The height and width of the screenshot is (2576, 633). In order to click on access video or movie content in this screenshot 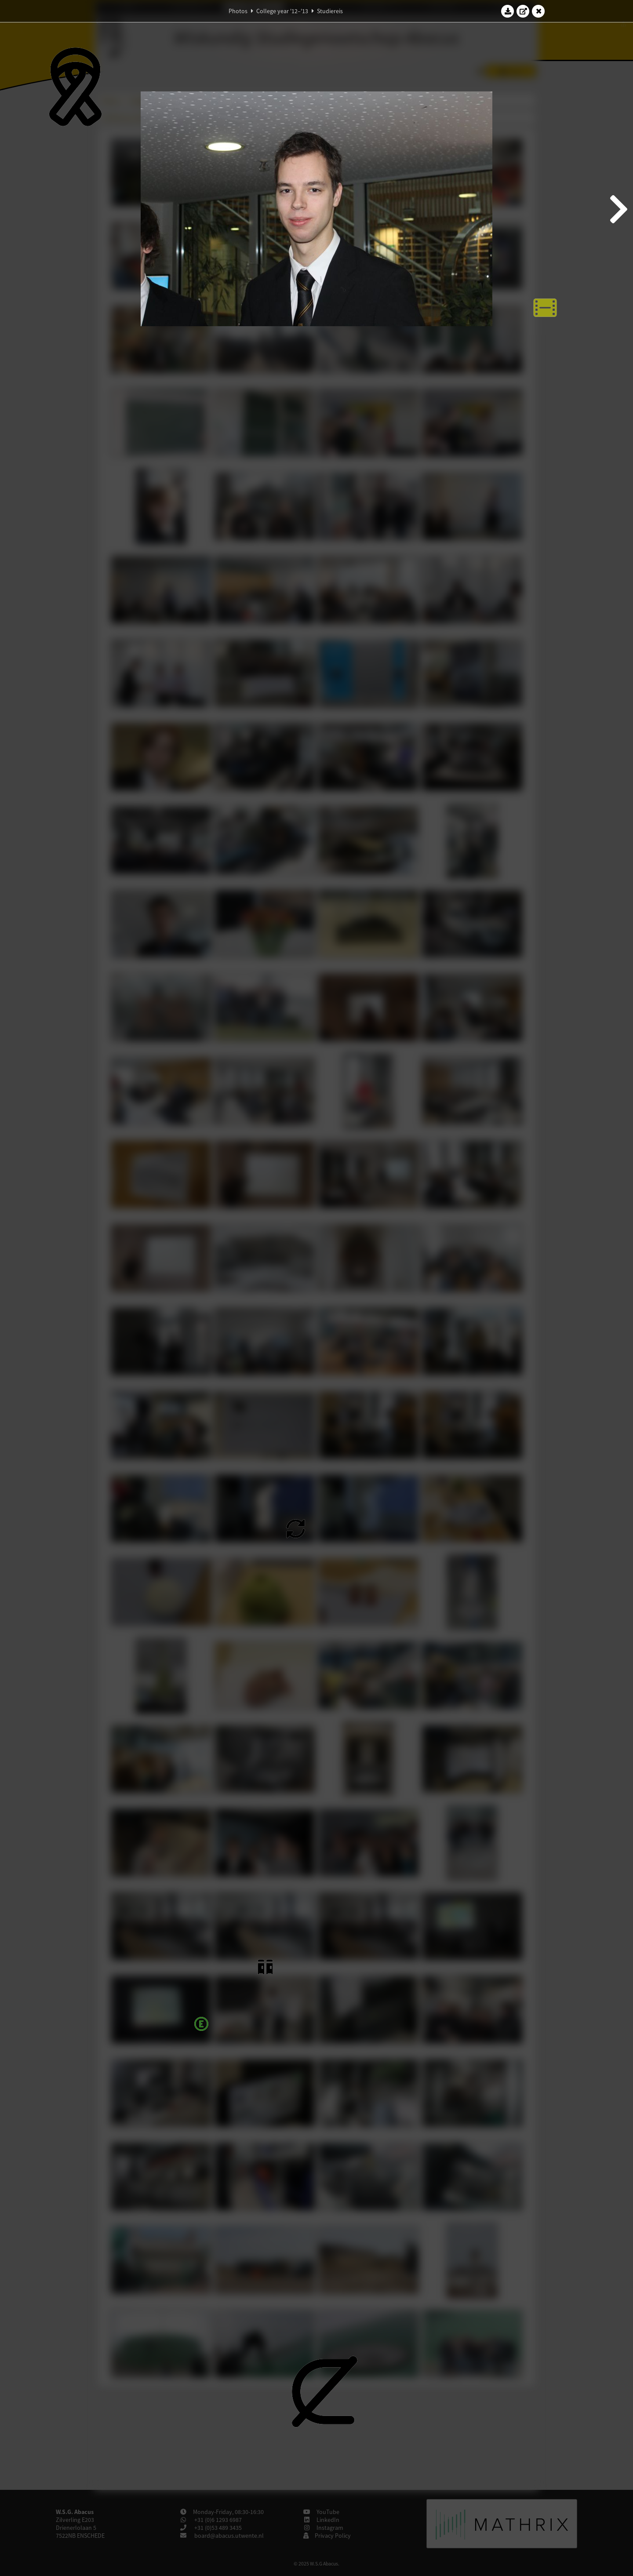, I will do `click(545, 308)`.